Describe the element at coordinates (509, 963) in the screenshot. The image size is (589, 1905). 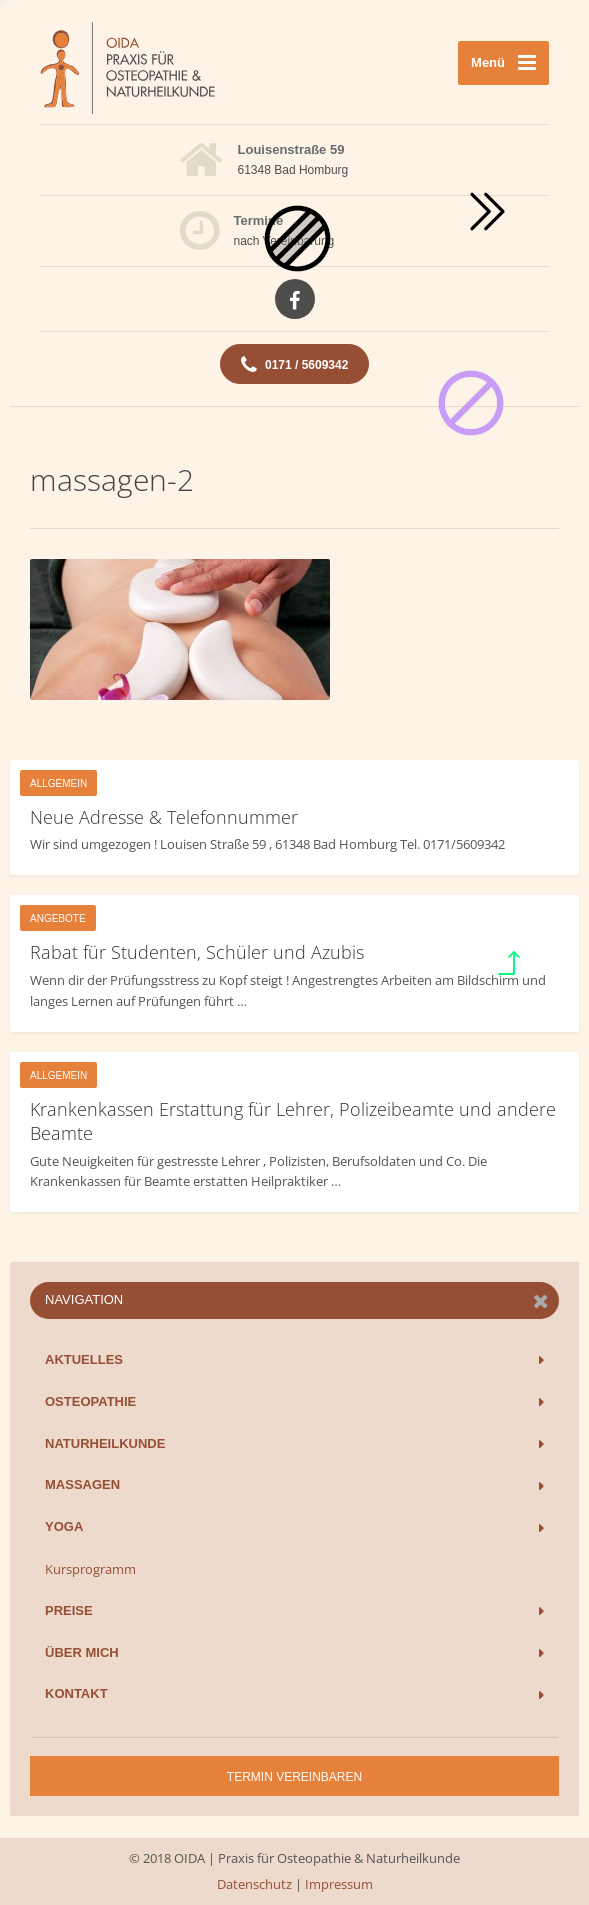
I see `turn right then continue upward` at that location.